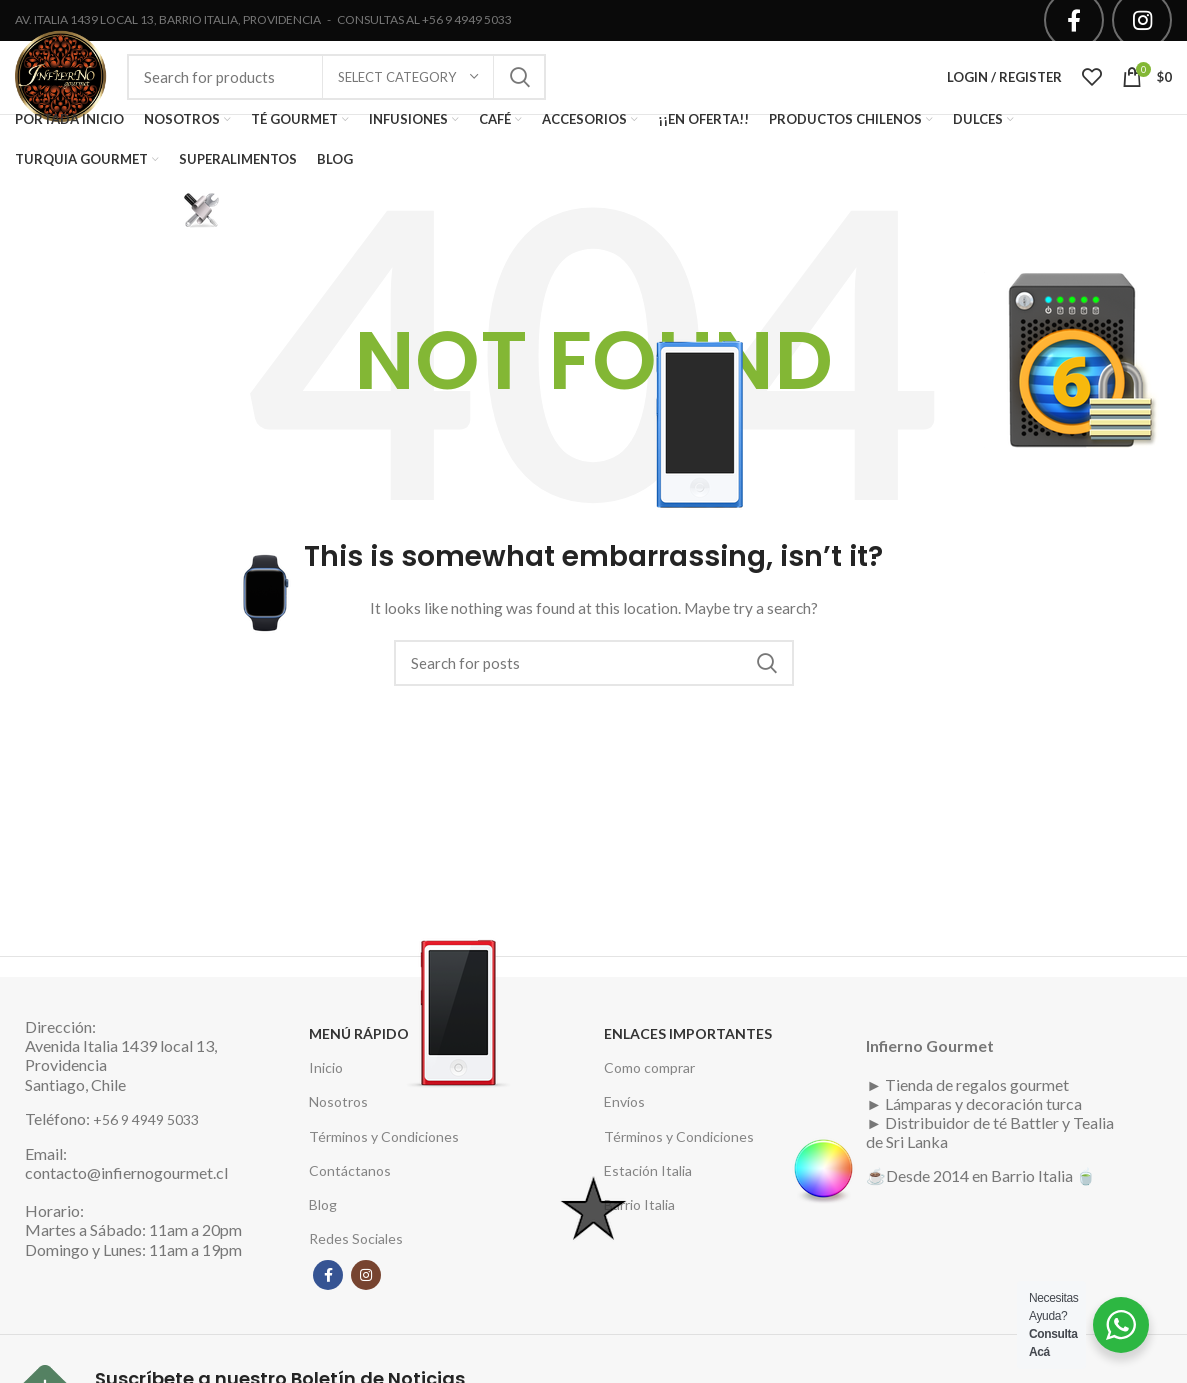  Describe the element at coordinates (1072, 360) in the screenshot. I see `locked RAID 6 storage array` at that location.